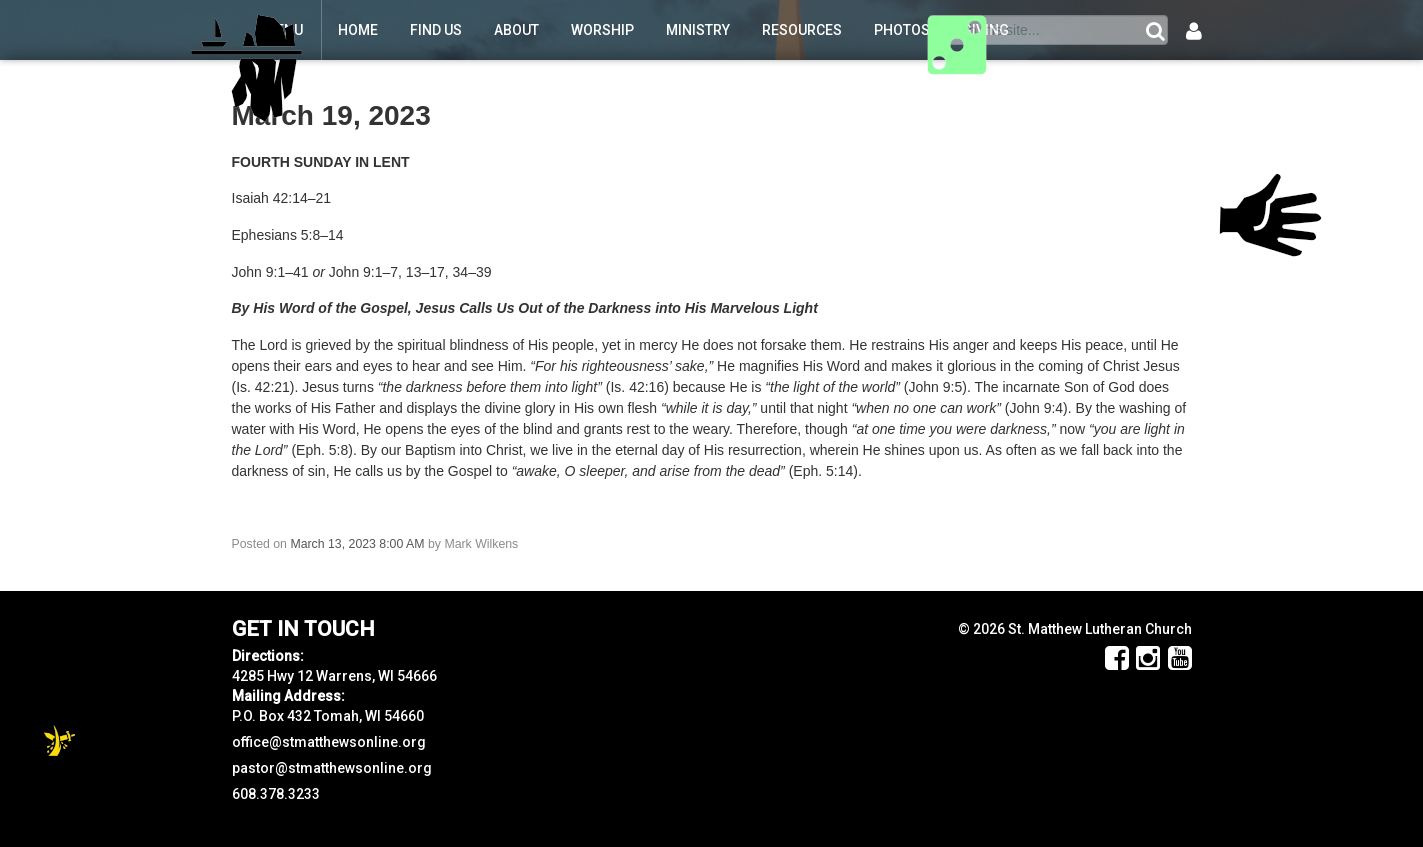 This screenshot has height=847, width=1423. What do you see at coordinates (1271, 211) in the screenshot?
I see `play hand gesture in a game (paper in rock-paper-scissors)` at bounding box center [1271, 211].